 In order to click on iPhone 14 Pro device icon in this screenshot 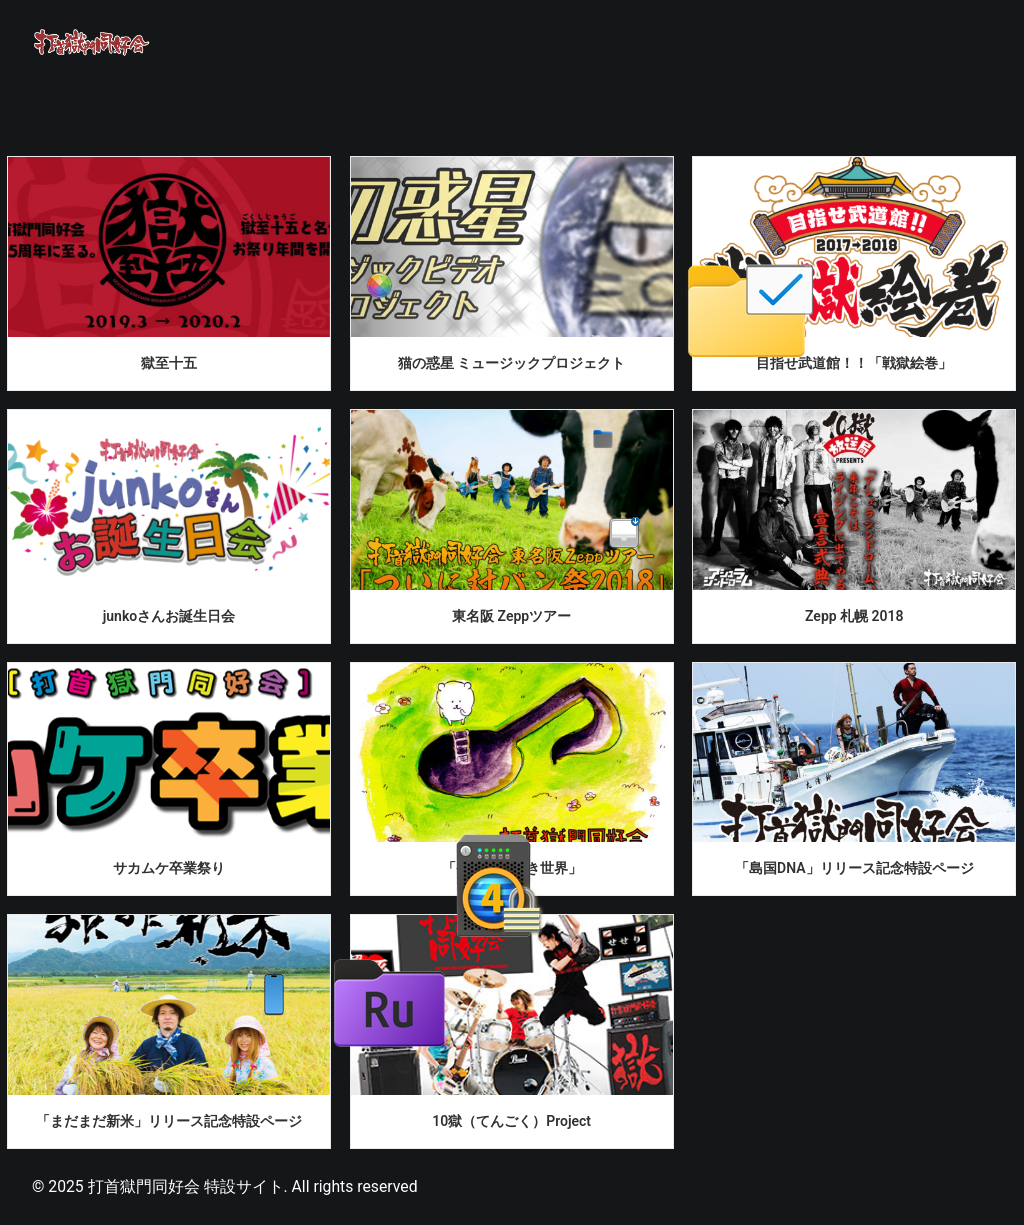, I will do `click(274, 995)`.